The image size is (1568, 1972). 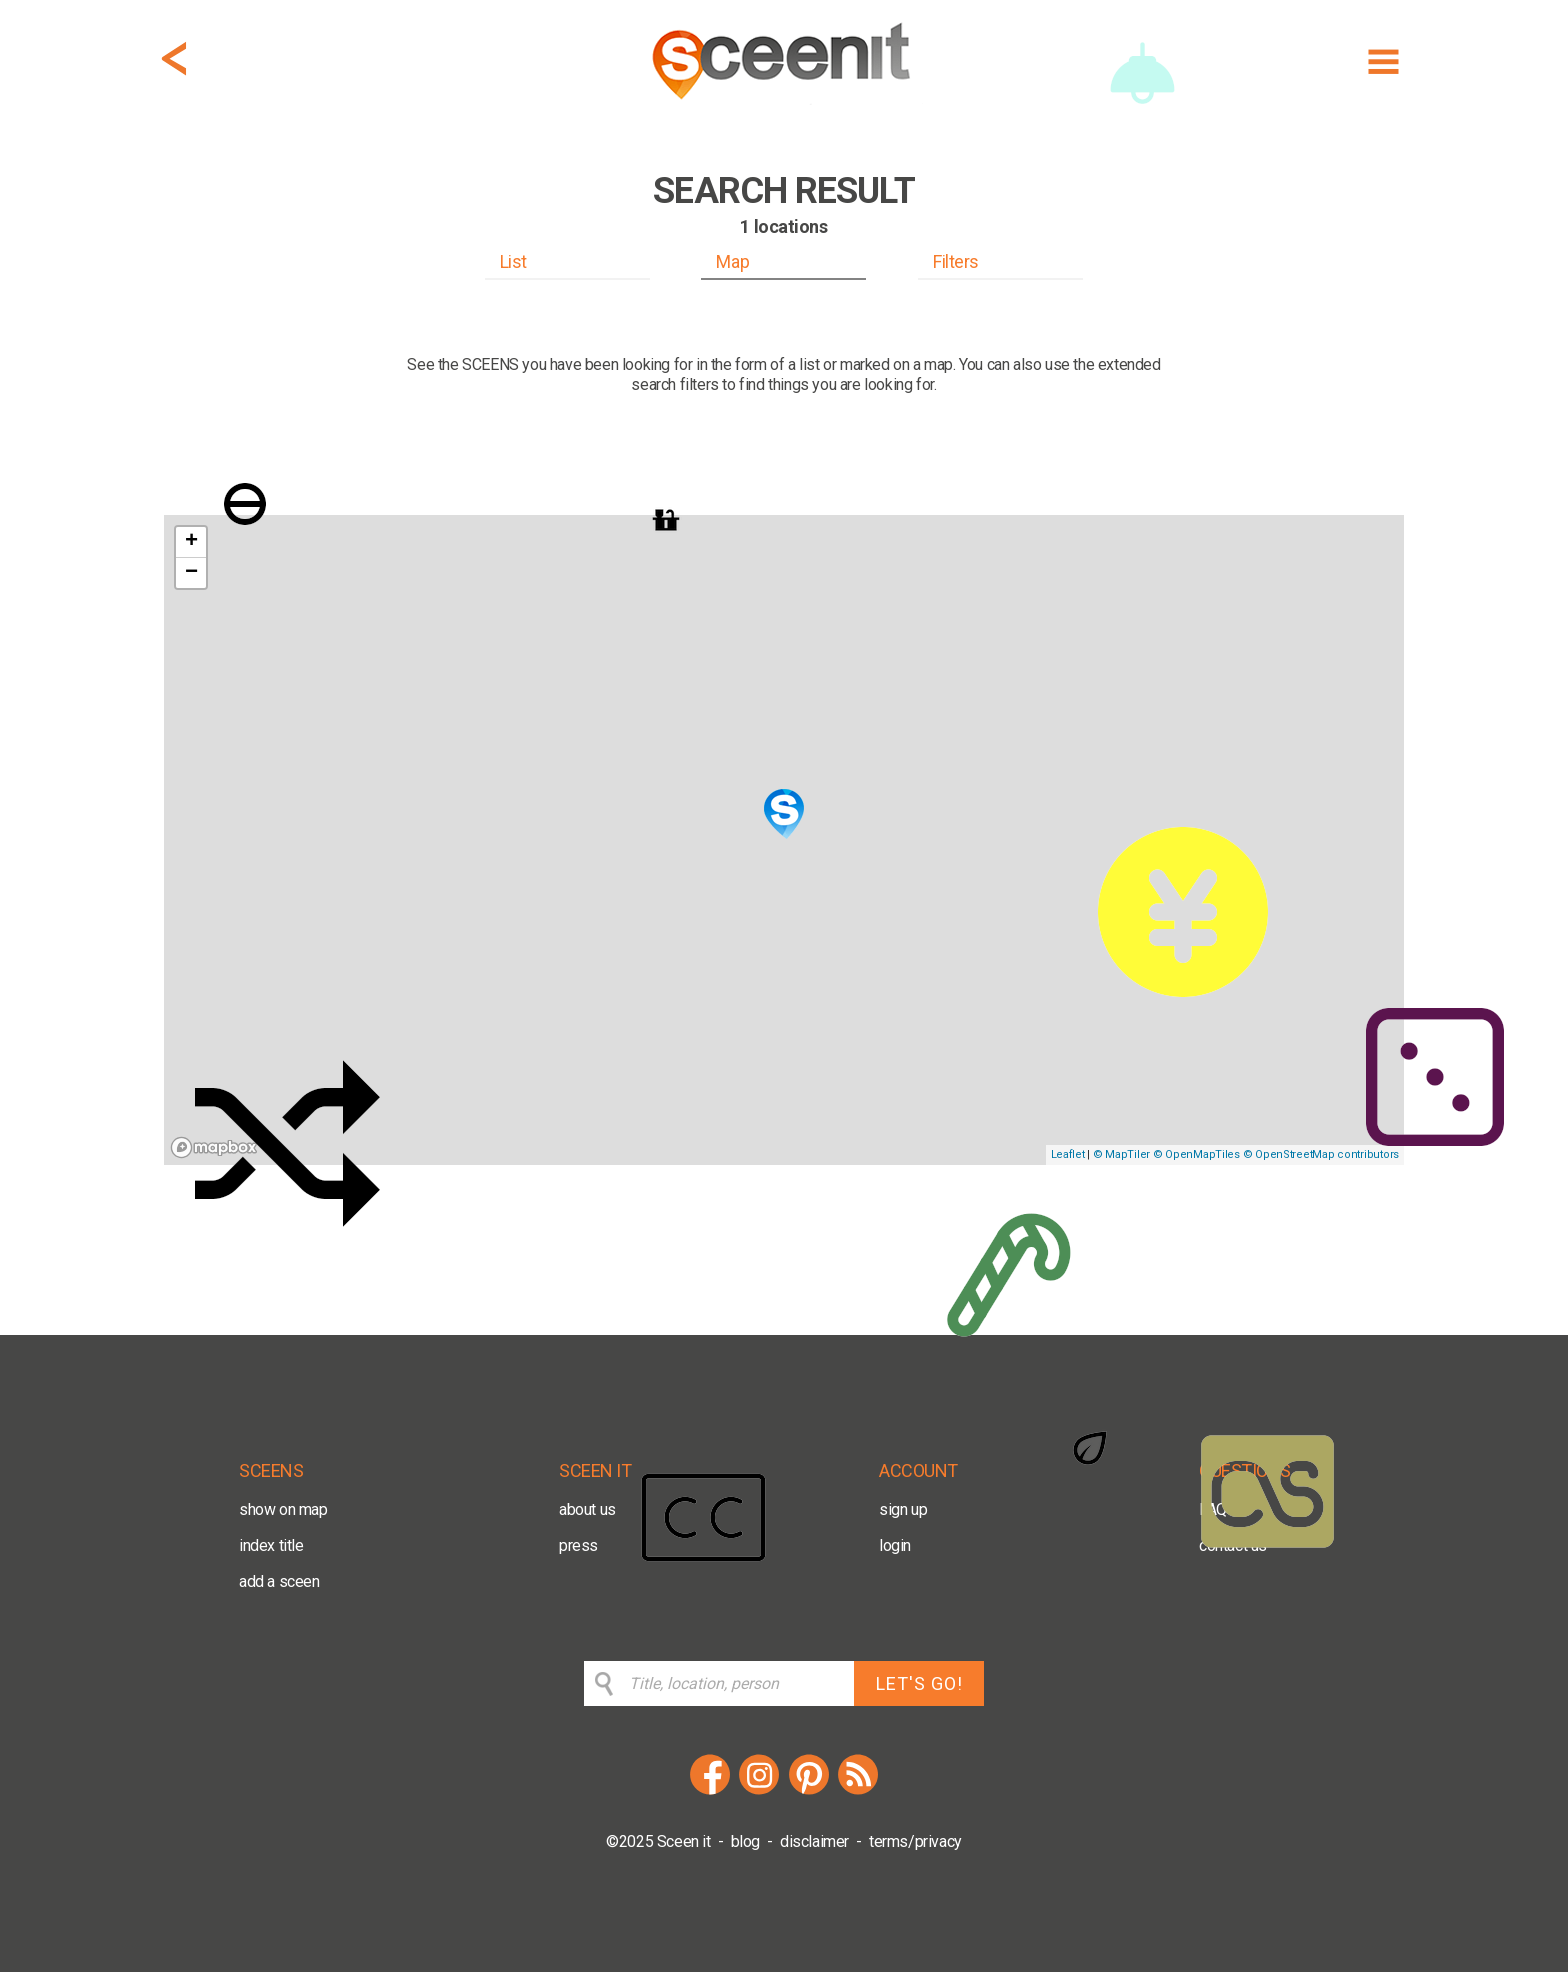 I want to click on browse kitchen countertop options, so click(x=666, y=520).